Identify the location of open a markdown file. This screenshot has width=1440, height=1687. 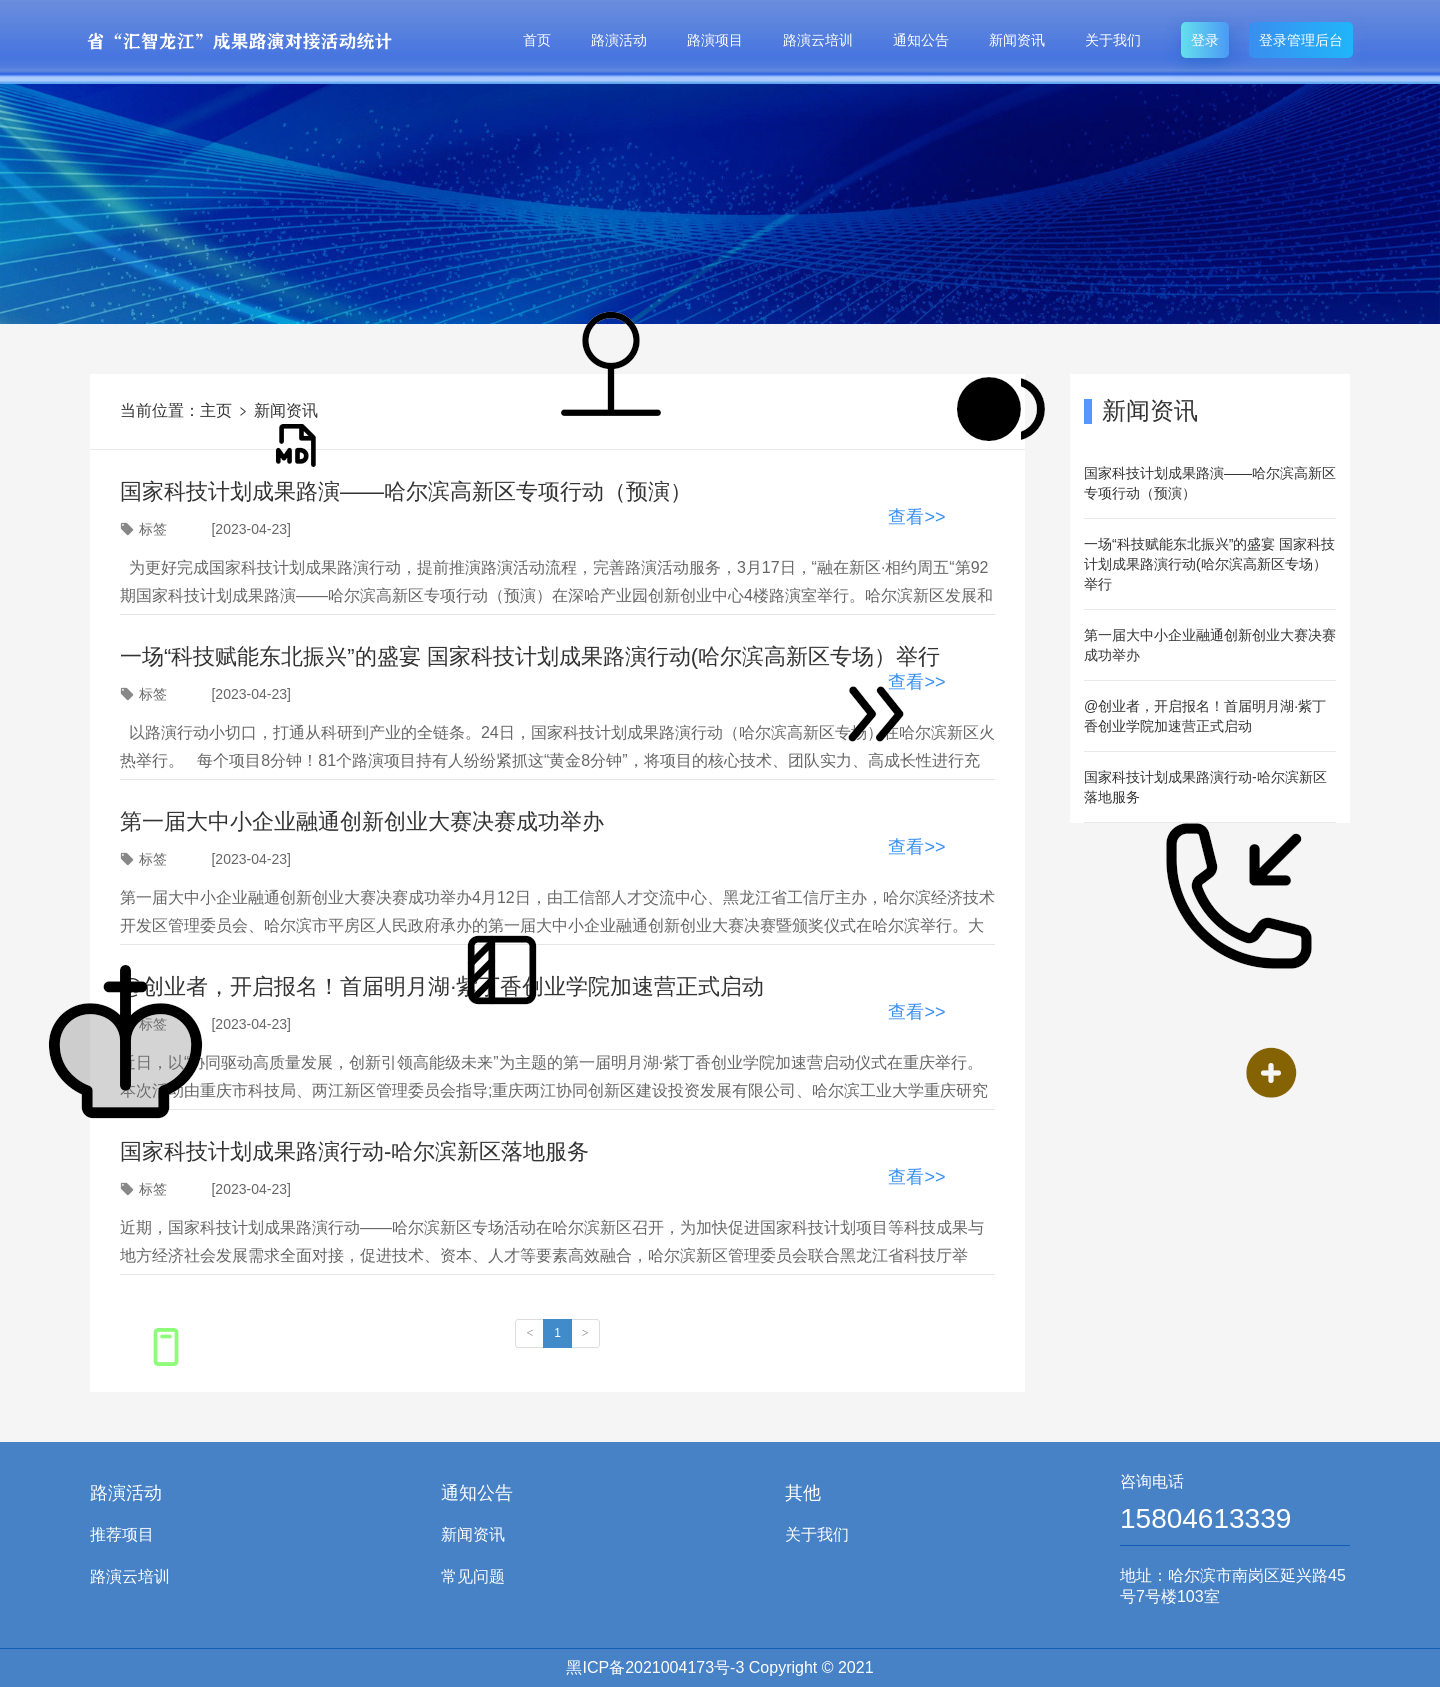
(297, 445).